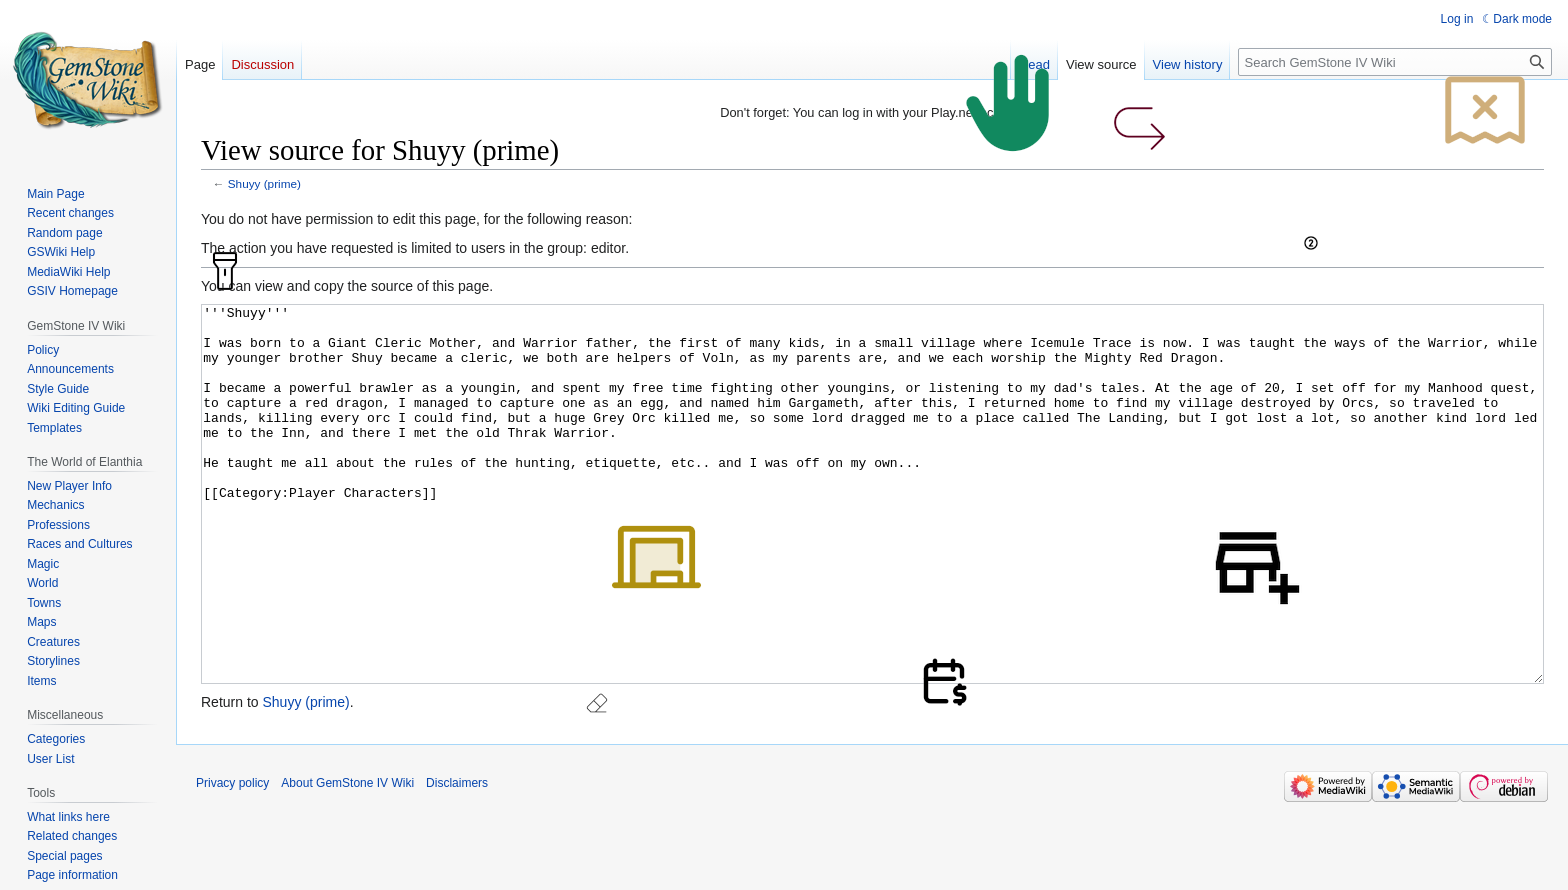 The image size is (1568, 890). Describe the element at coordinates (1139, 126) in the screenshot. I see `redo or repeat last action` at that location.